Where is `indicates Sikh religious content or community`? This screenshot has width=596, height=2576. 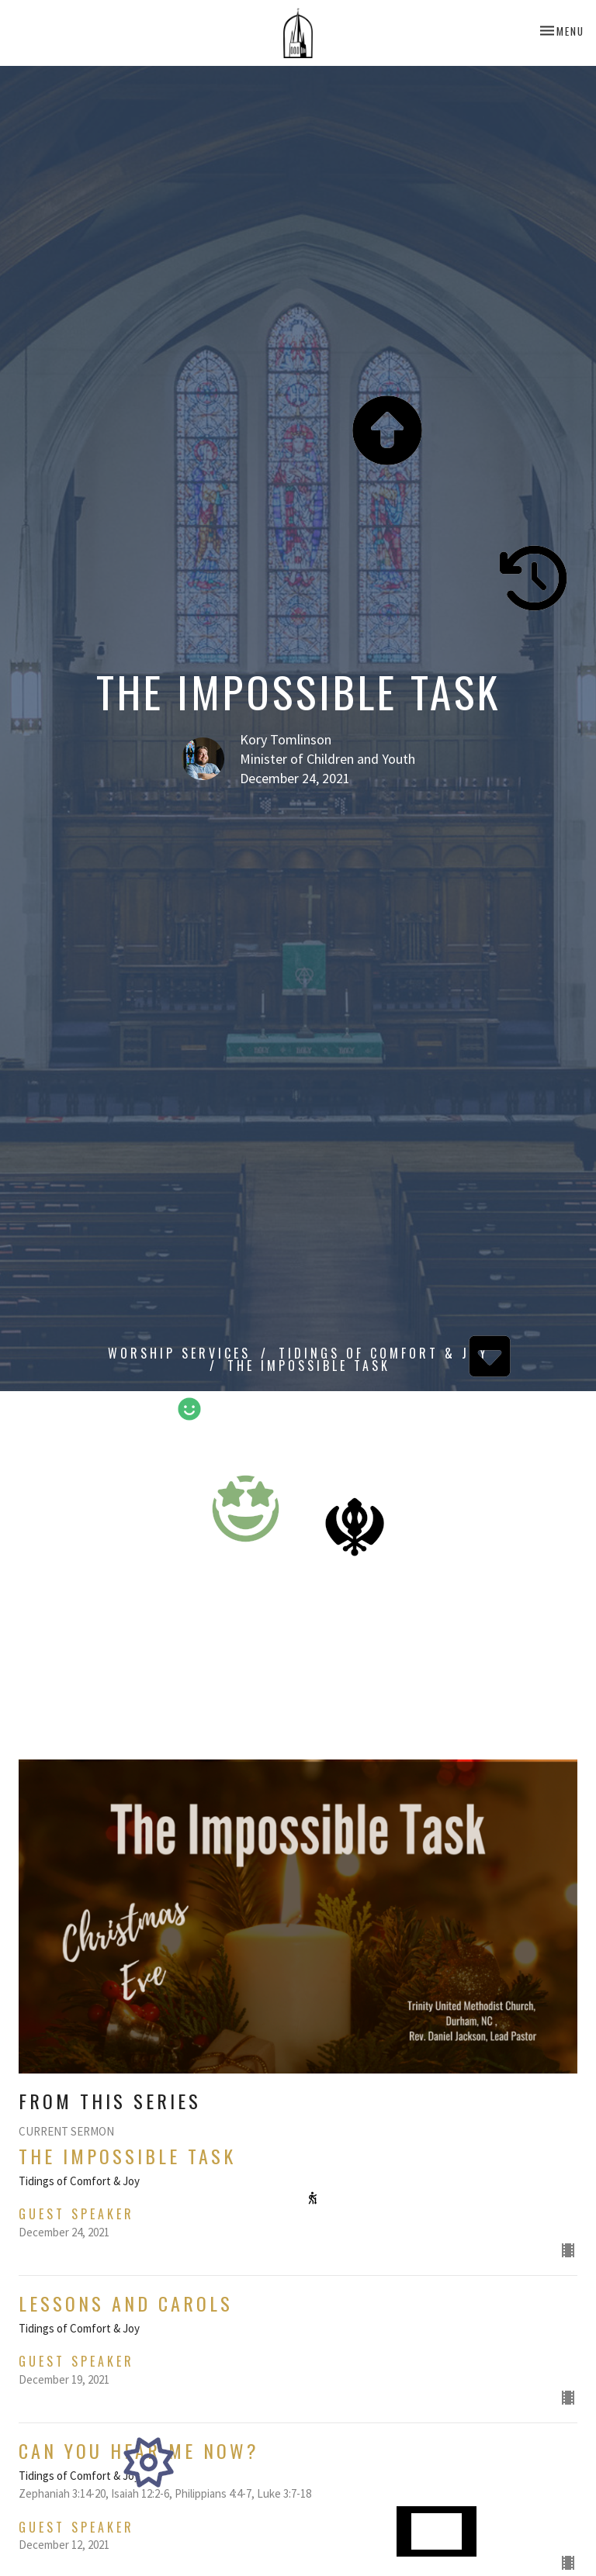 indicates Sikh religious content or community is located at coordinates (355, 1527).